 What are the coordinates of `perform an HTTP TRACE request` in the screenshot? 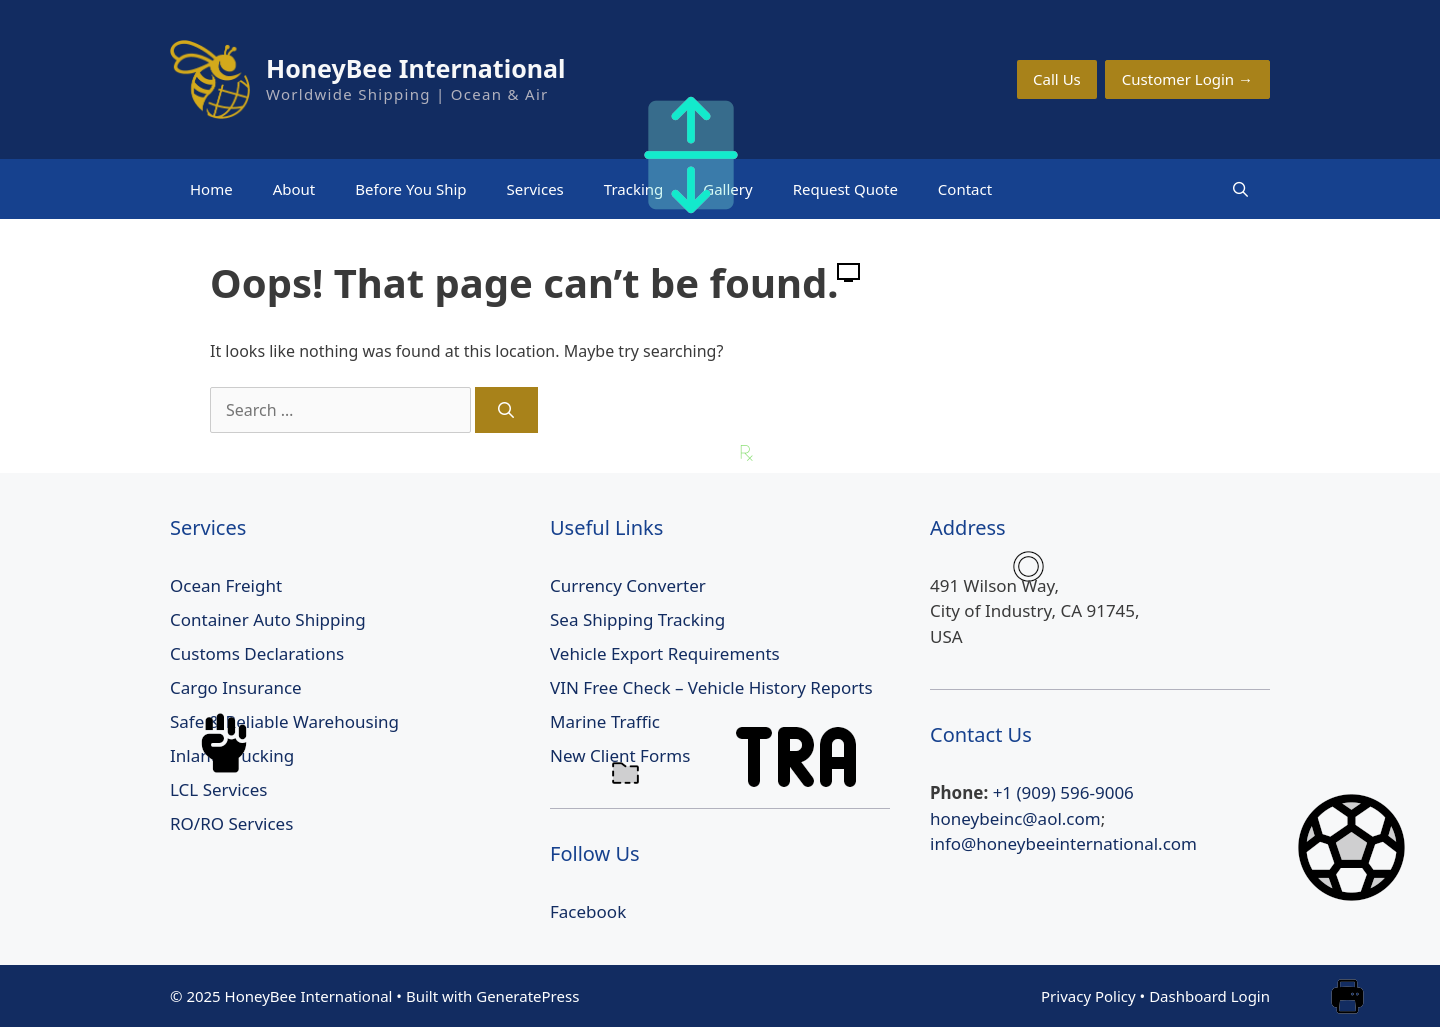 It's located at (796, 757).